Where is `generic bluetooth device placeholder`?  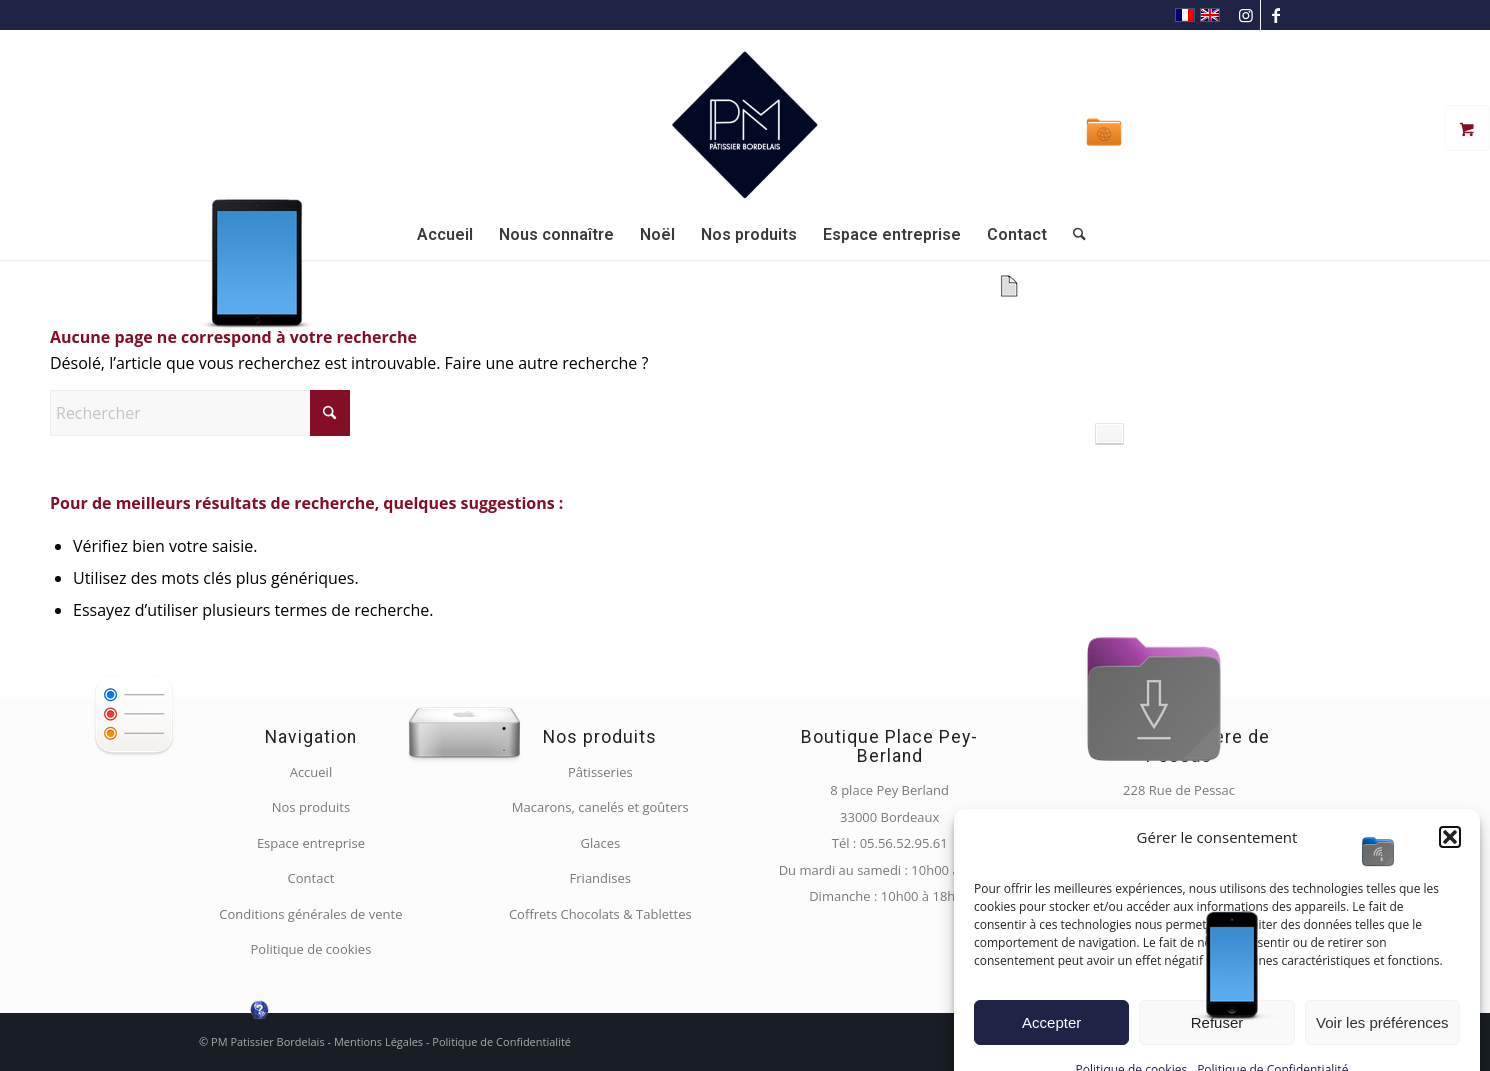 generic bluetooth device placeholder is located at coordinates (1109, 433).